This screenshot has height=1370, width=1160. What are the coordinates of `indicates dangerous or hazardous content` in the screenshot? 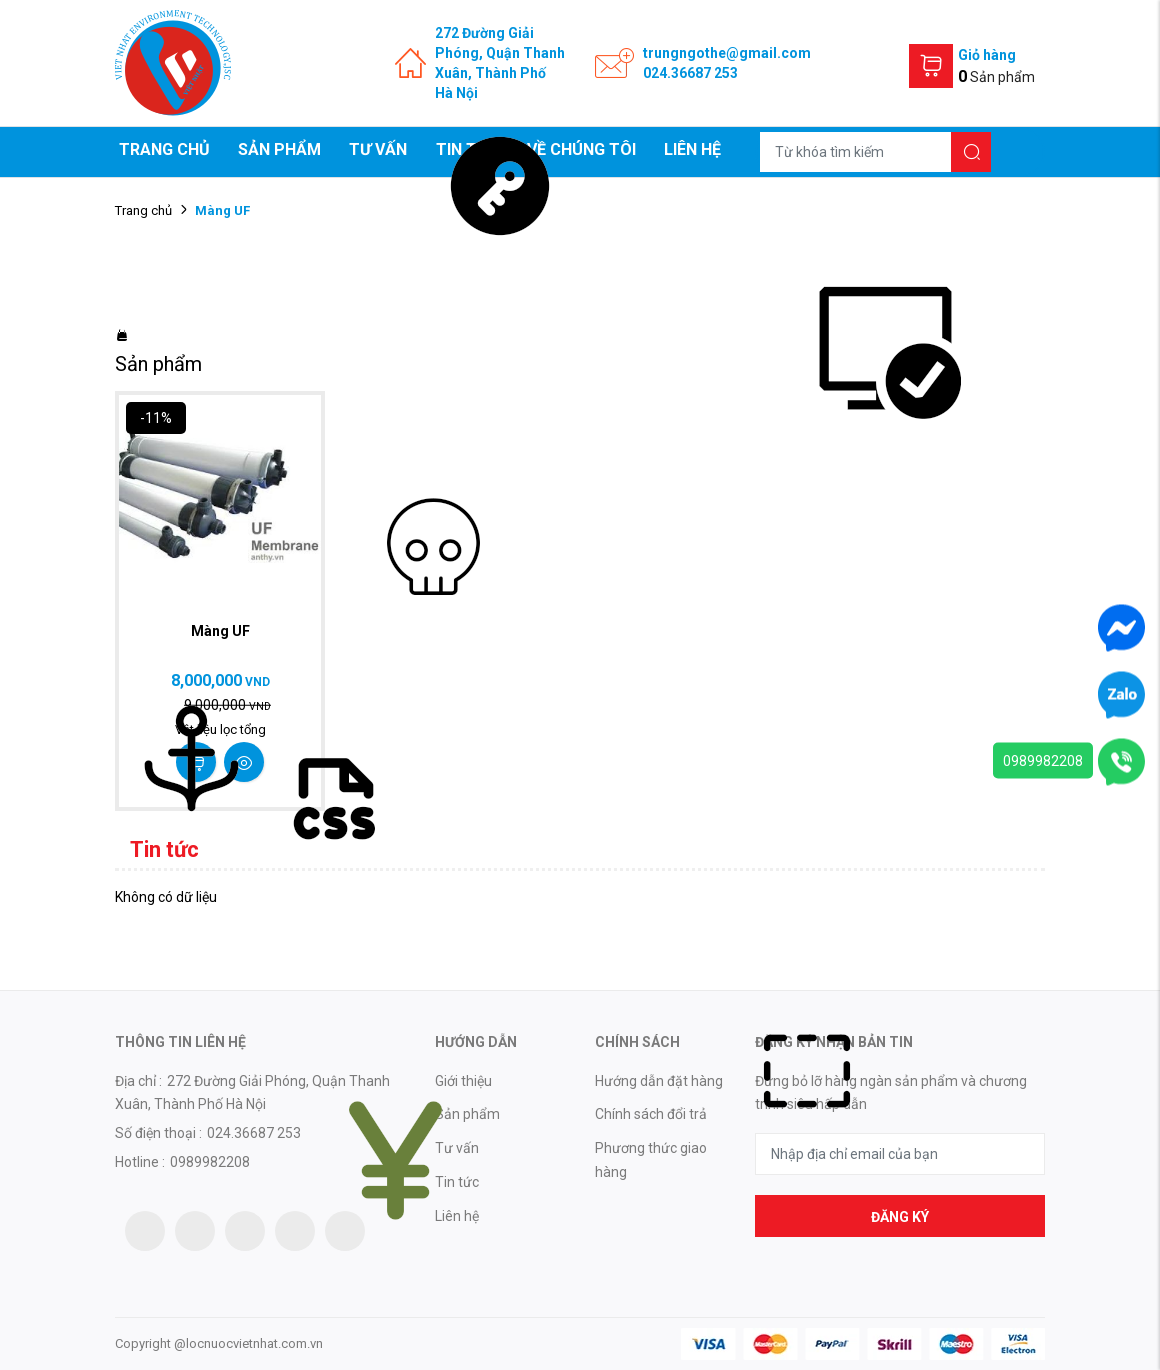 It's located at (433, 548).